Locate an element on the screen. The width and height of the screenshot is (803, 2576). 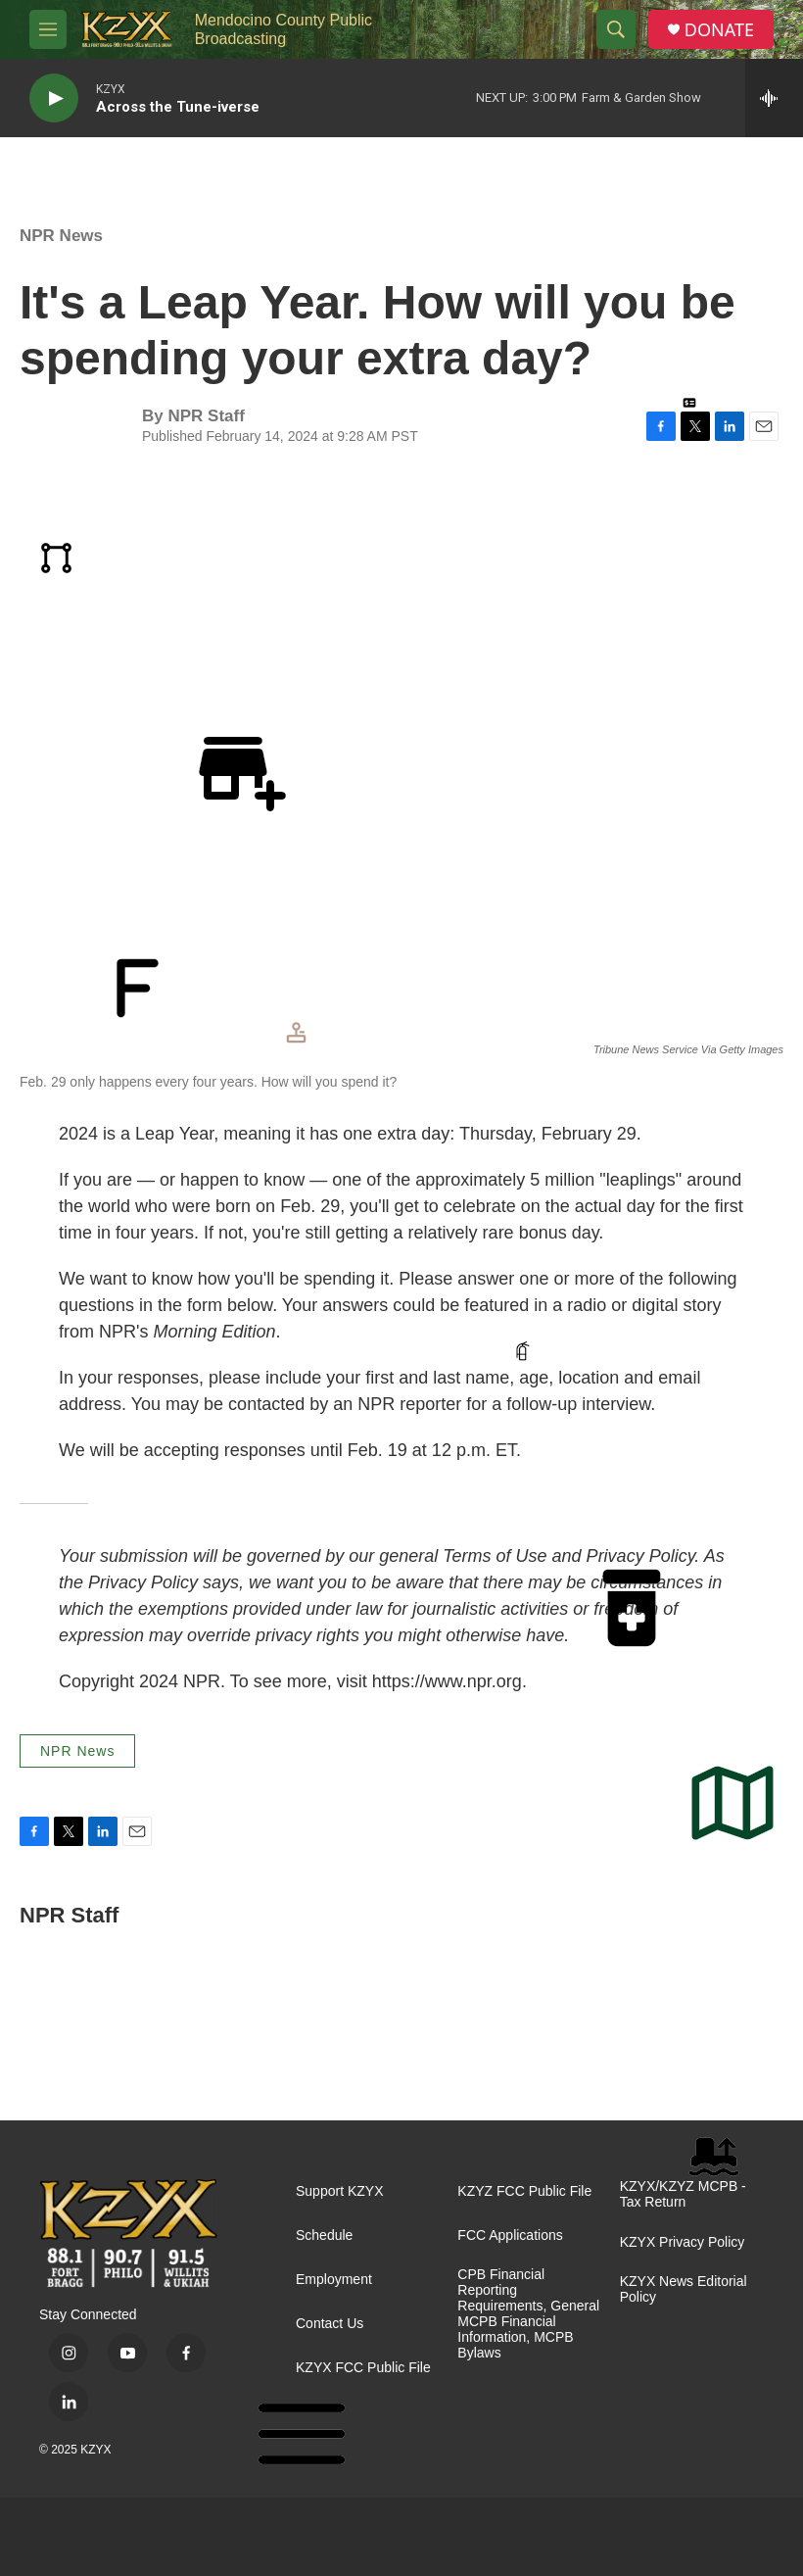
view payment or check details is located at coordinates (689, 403).